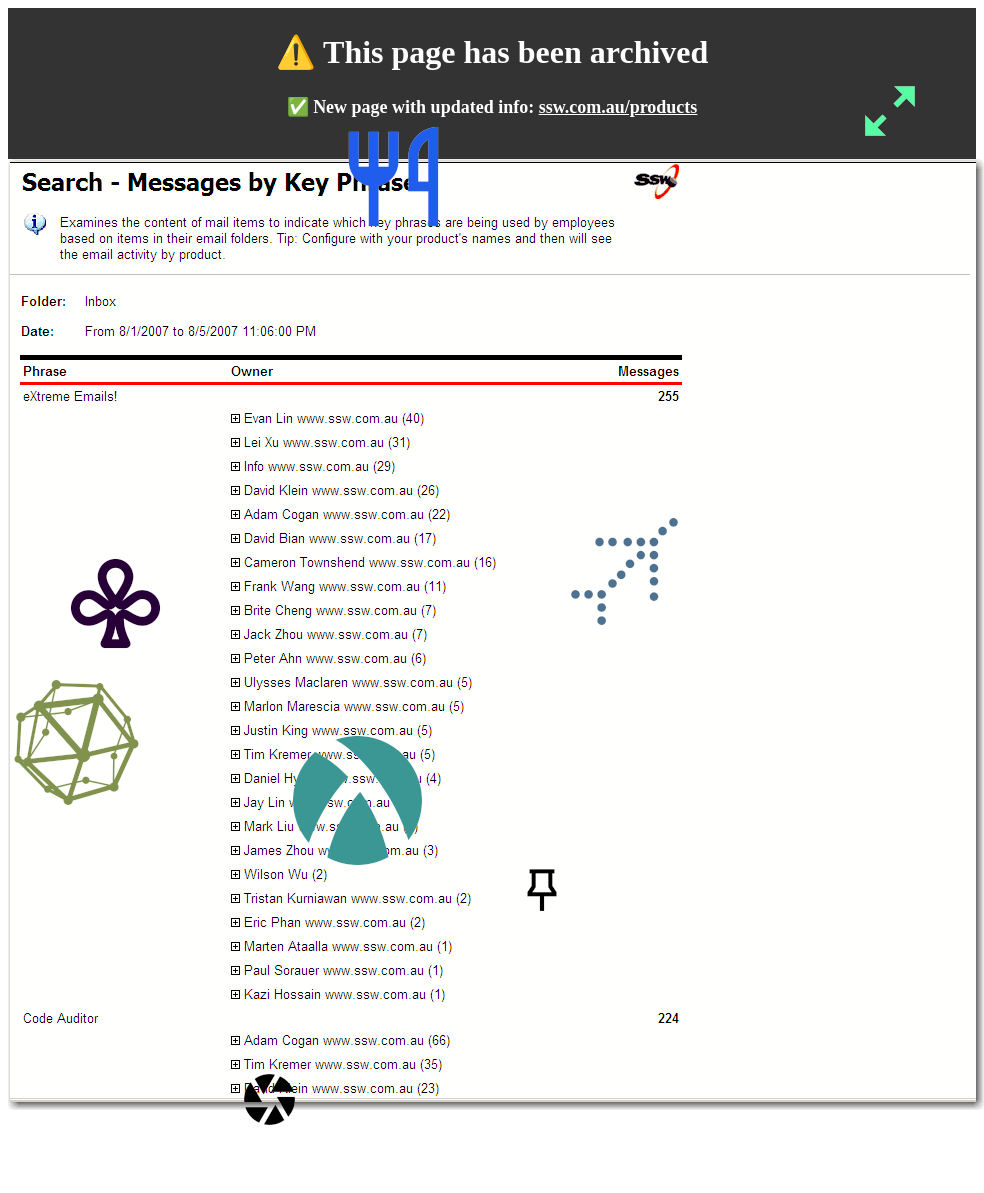 Image resolution: width=984 pixels, height=1193 pixels. Describe the element at coordinates (624, 571) in the screenshot. I see `open the Indigo app` at that location.